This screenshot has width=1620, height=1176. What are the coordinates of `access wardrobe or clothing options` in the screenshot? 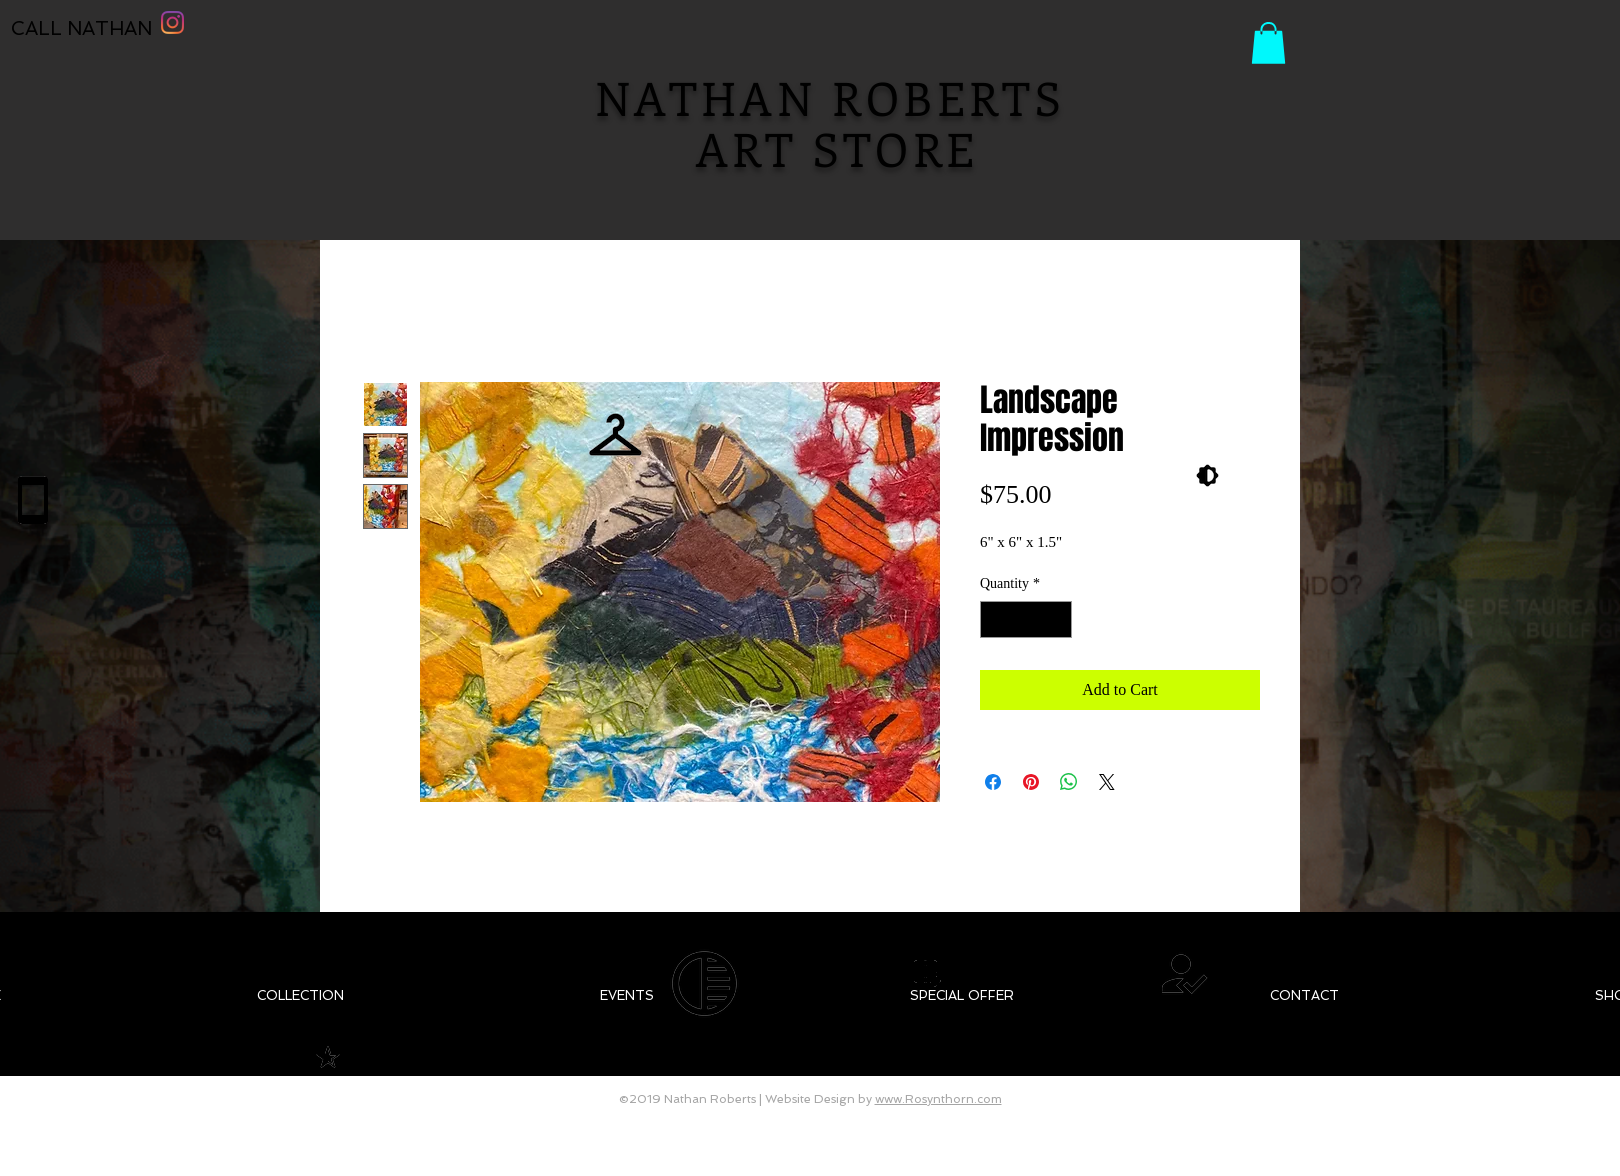 It's located at (615, 434).